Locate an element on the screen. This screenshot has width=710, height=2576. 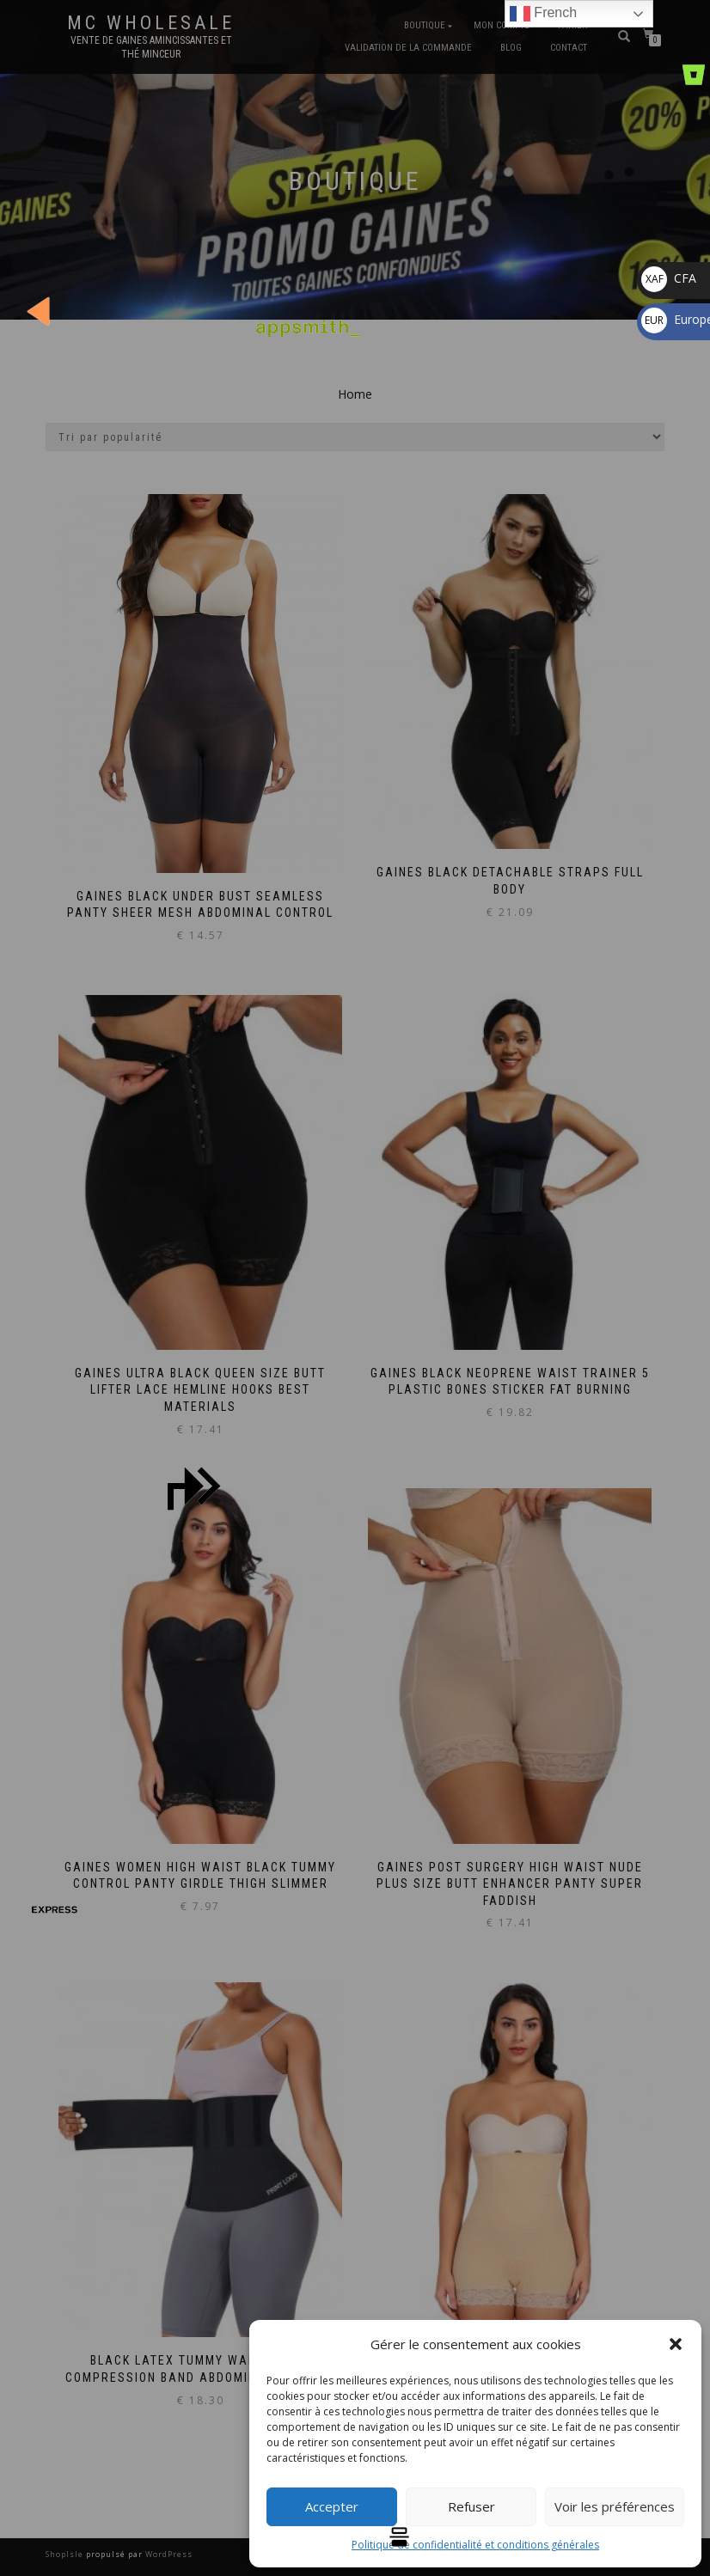
visit the Express clothing retailer website is located at coordinates (54, 1909).